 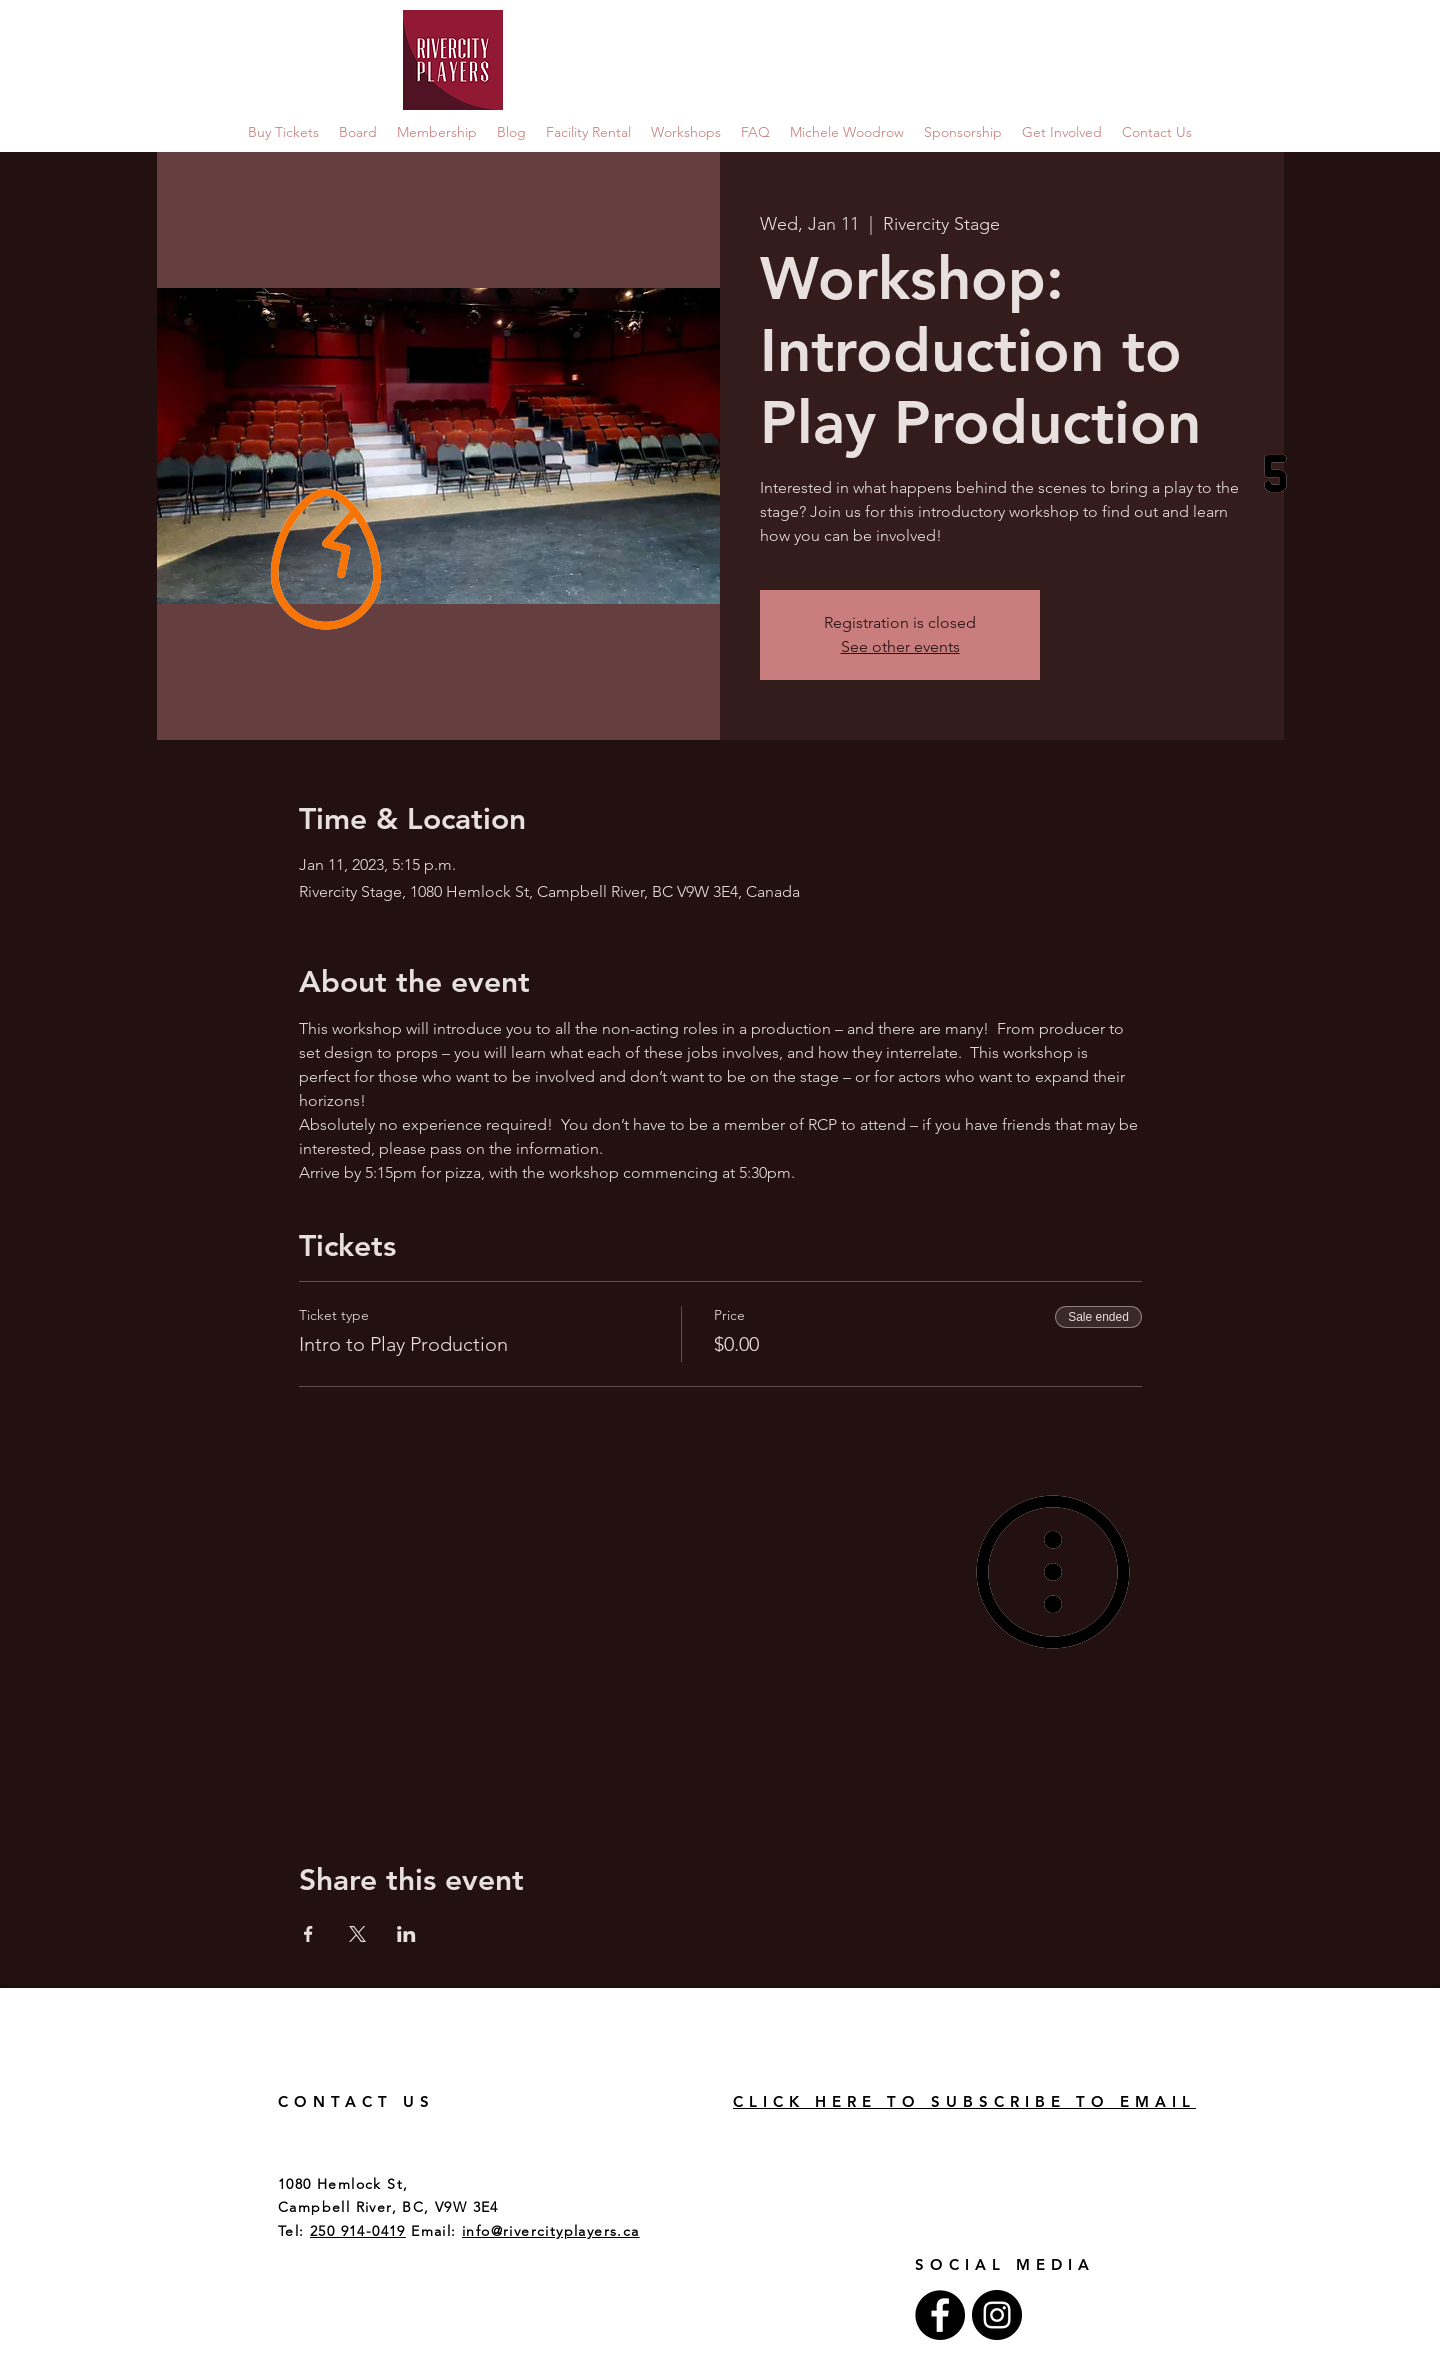 I want to click on open more options menu, so click(x=1053, y=1572).